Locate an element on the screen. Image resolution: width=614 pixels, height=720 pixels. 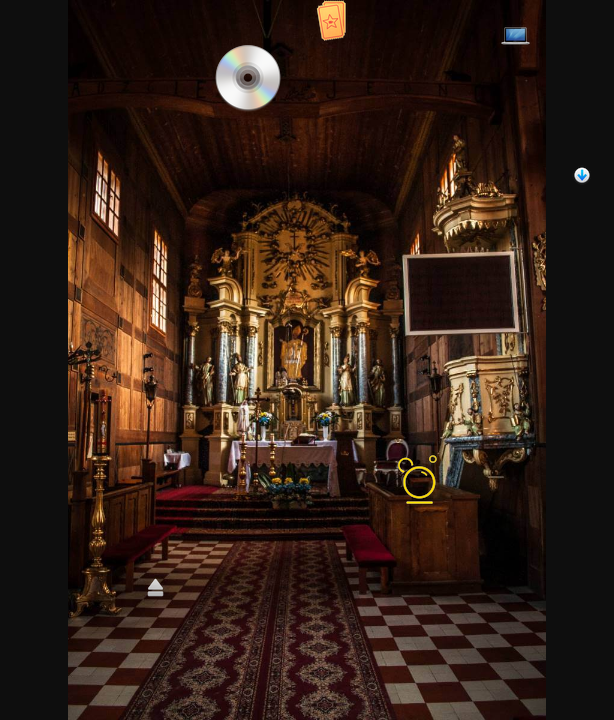
access iMovie theater or shared projects is located at coordinates (333, 21).